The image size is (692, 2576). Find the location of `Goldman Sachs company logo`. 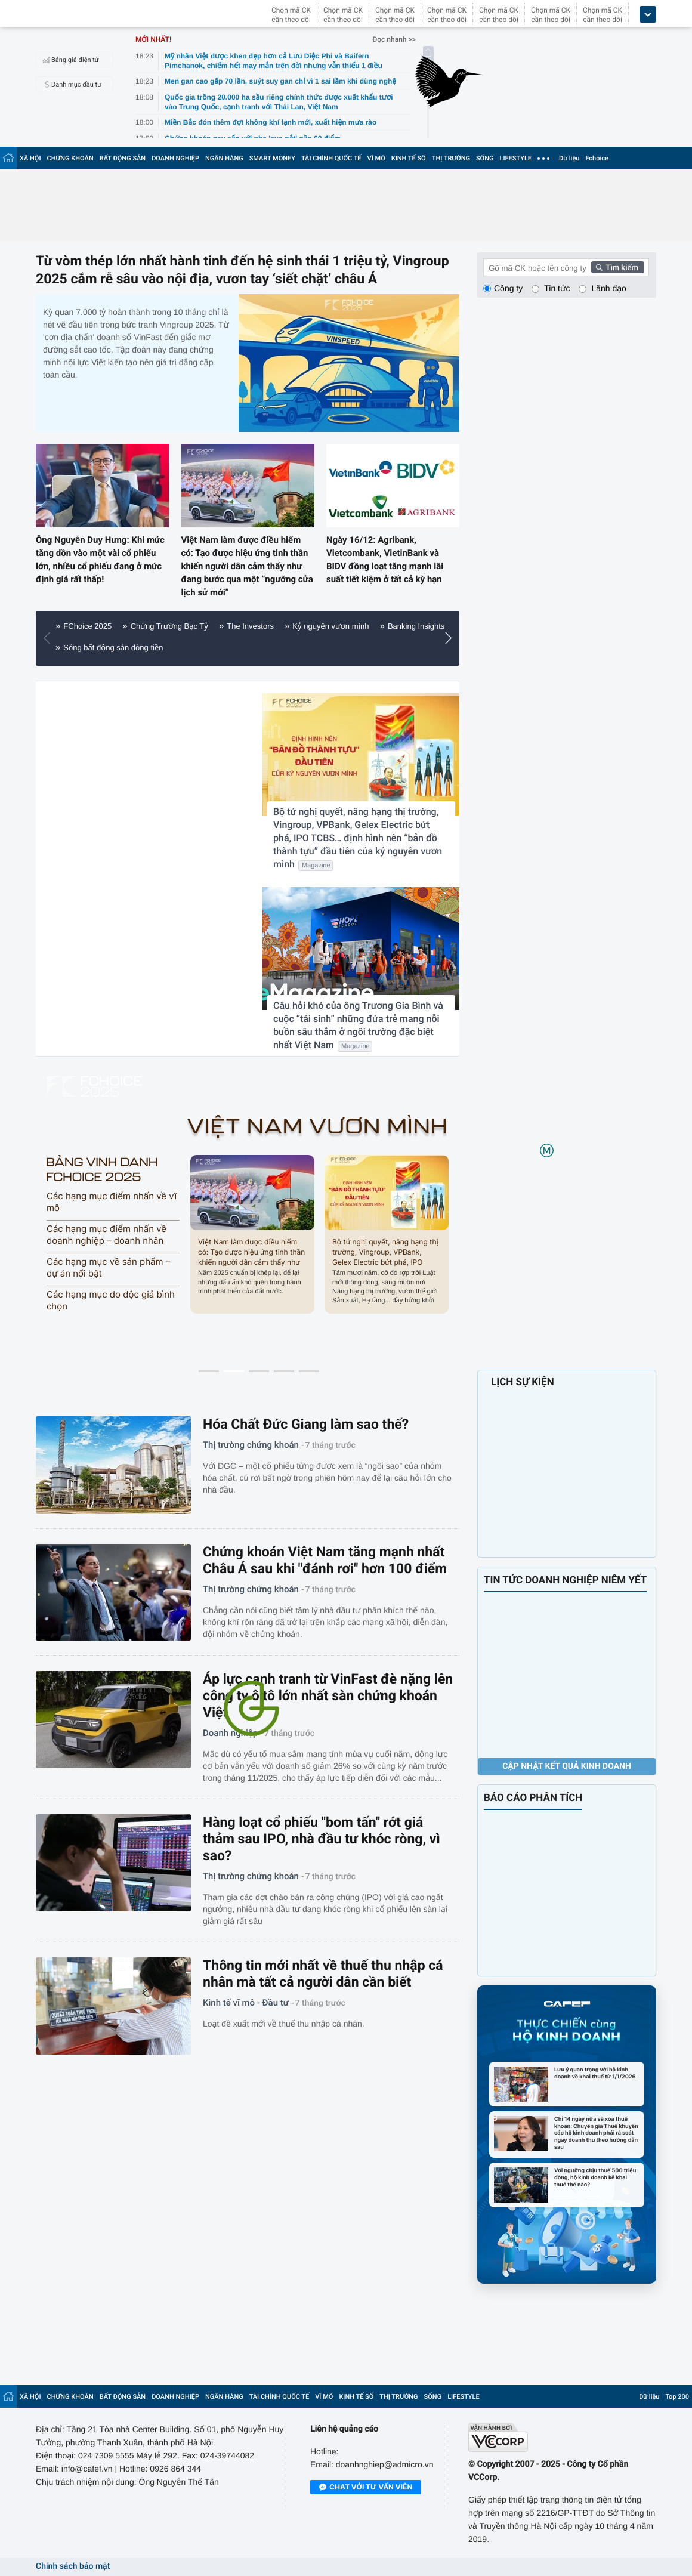

Goldman Sachs company logo is located at coordinates (141, 1692).